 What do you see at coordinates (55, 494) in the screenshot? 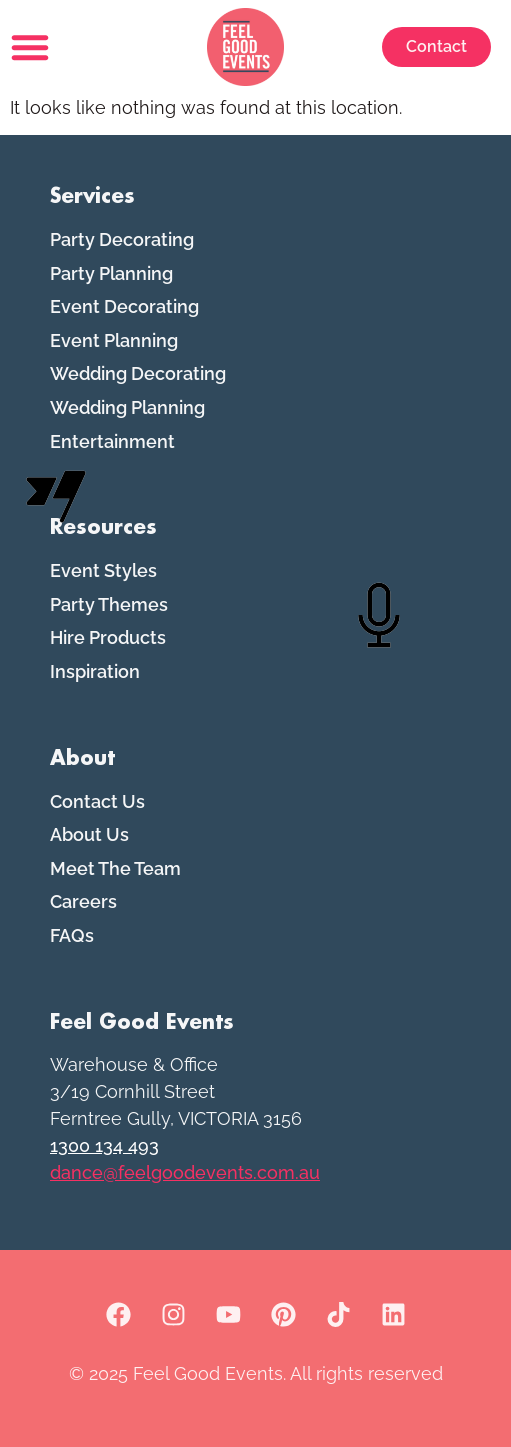
I see `flag or bookmark content for later review` at bounding box center [55, 494].